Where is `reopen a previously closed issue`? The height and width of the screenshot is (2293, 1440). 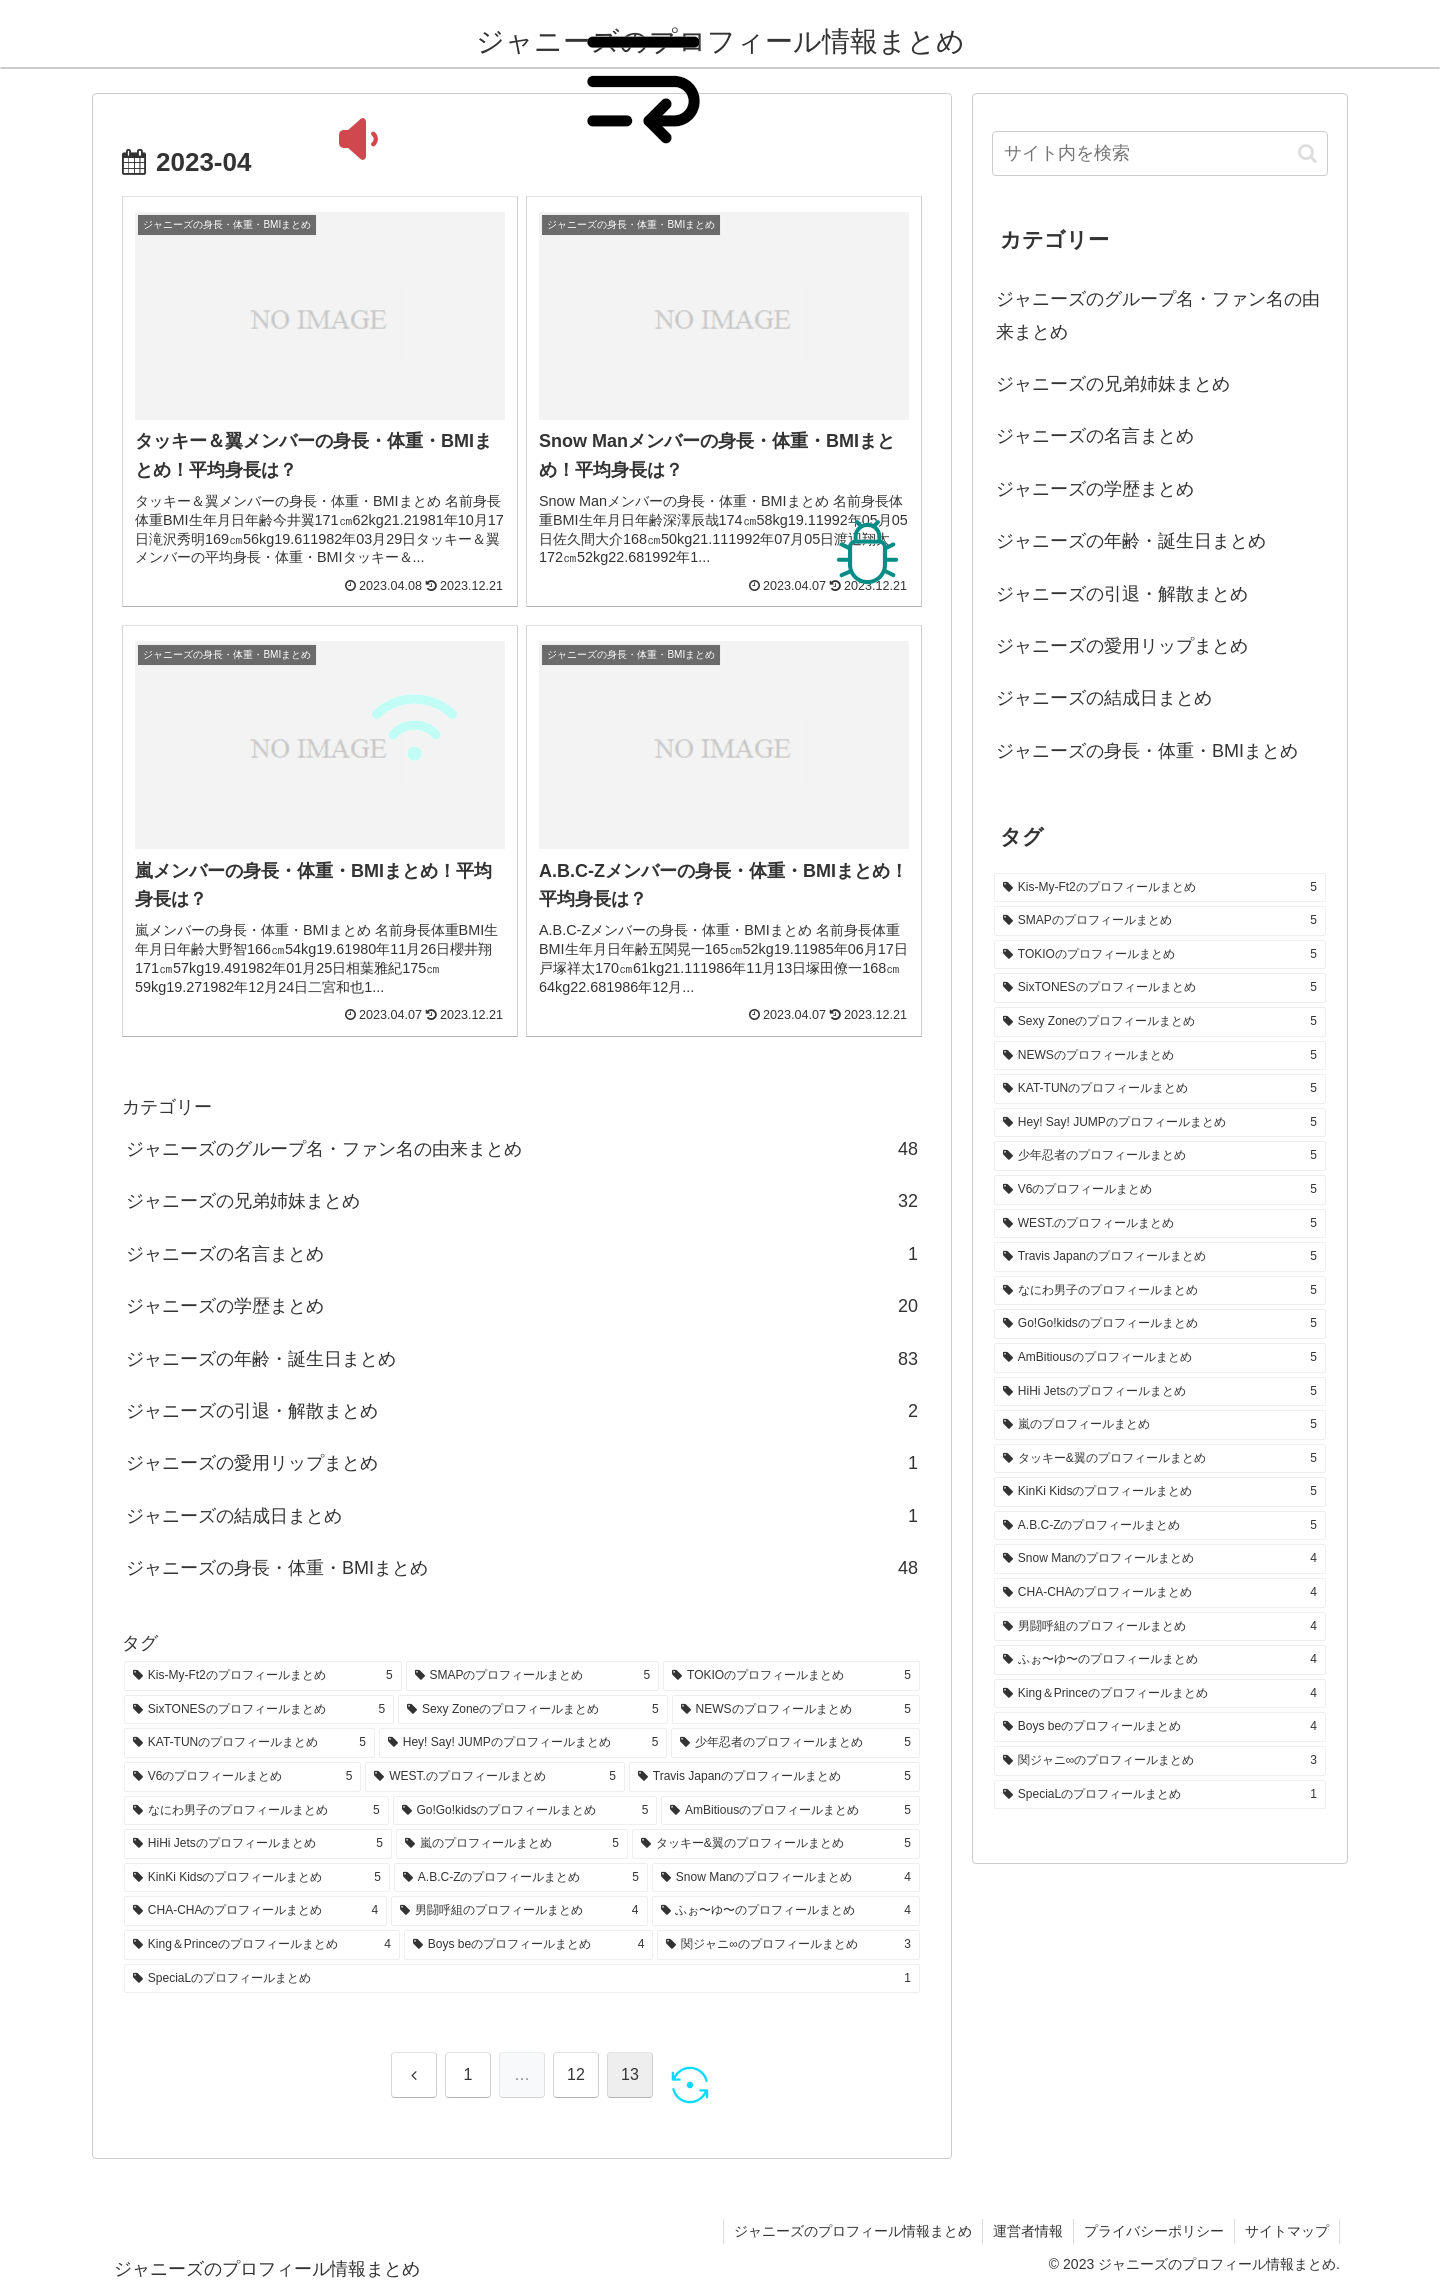
reopen a previously closed issue is located at coordinates (690, 2085).